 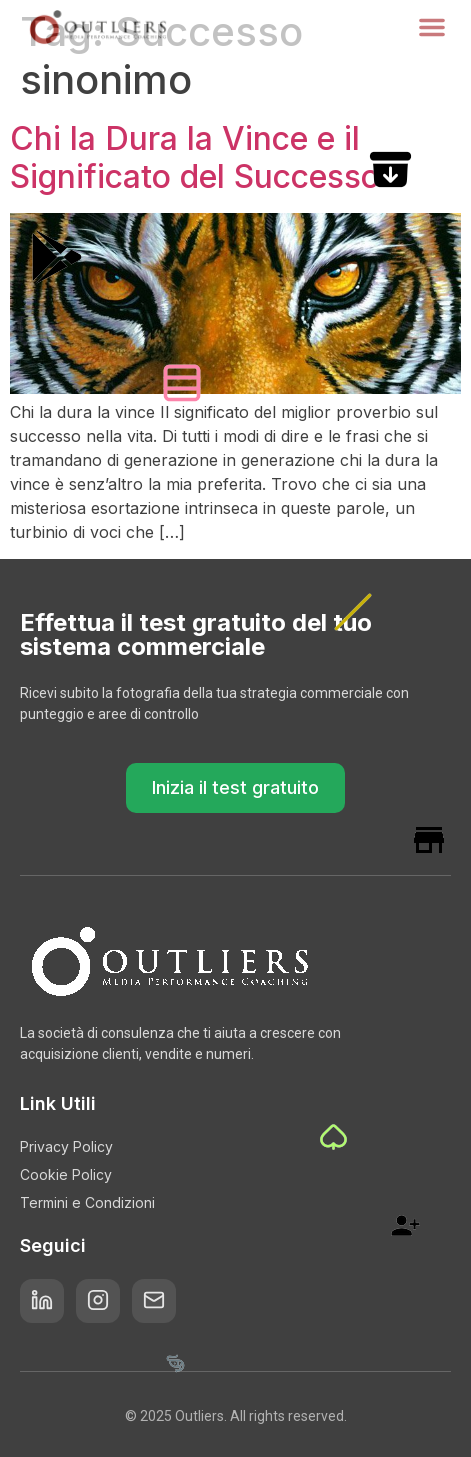 What do you see at coordinates (175, 1363) in the screenshot?
I see `indicates seafood or shellfish menu category` at bounding box center [175, 1363].